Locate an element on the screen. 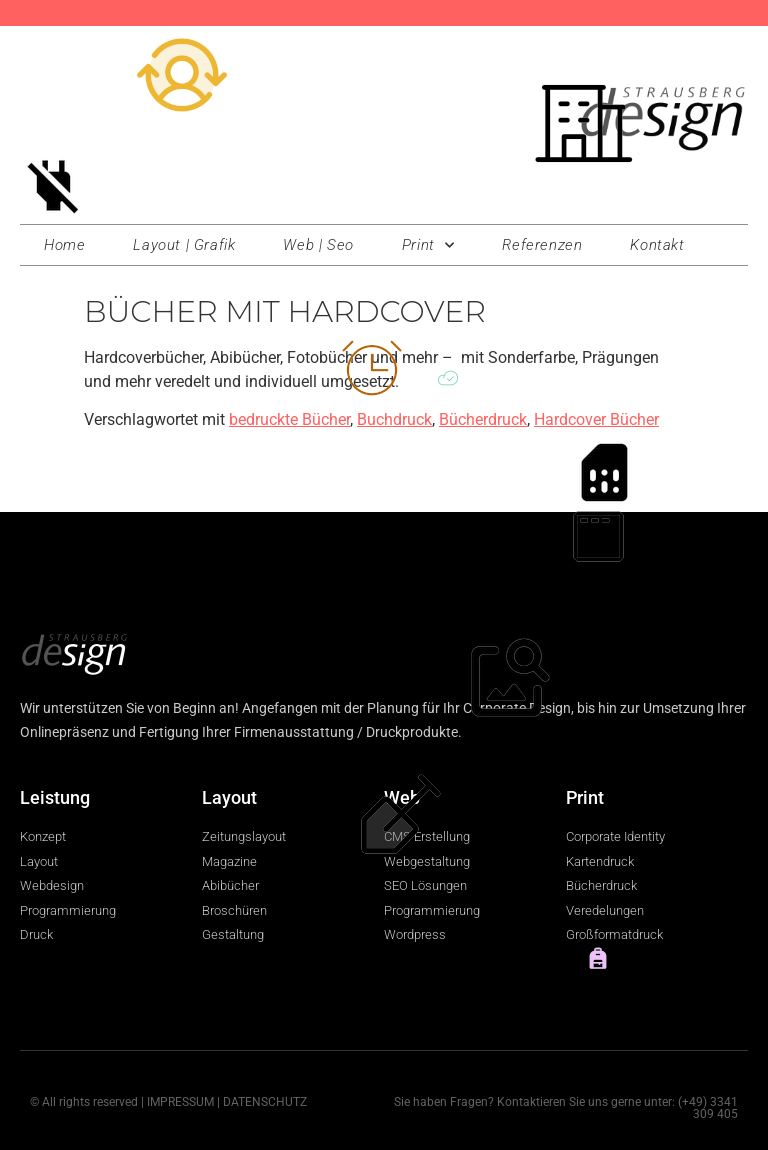 The image size is (768, 1150). gardening or landscaping tools is located at coordinates (399, 815).